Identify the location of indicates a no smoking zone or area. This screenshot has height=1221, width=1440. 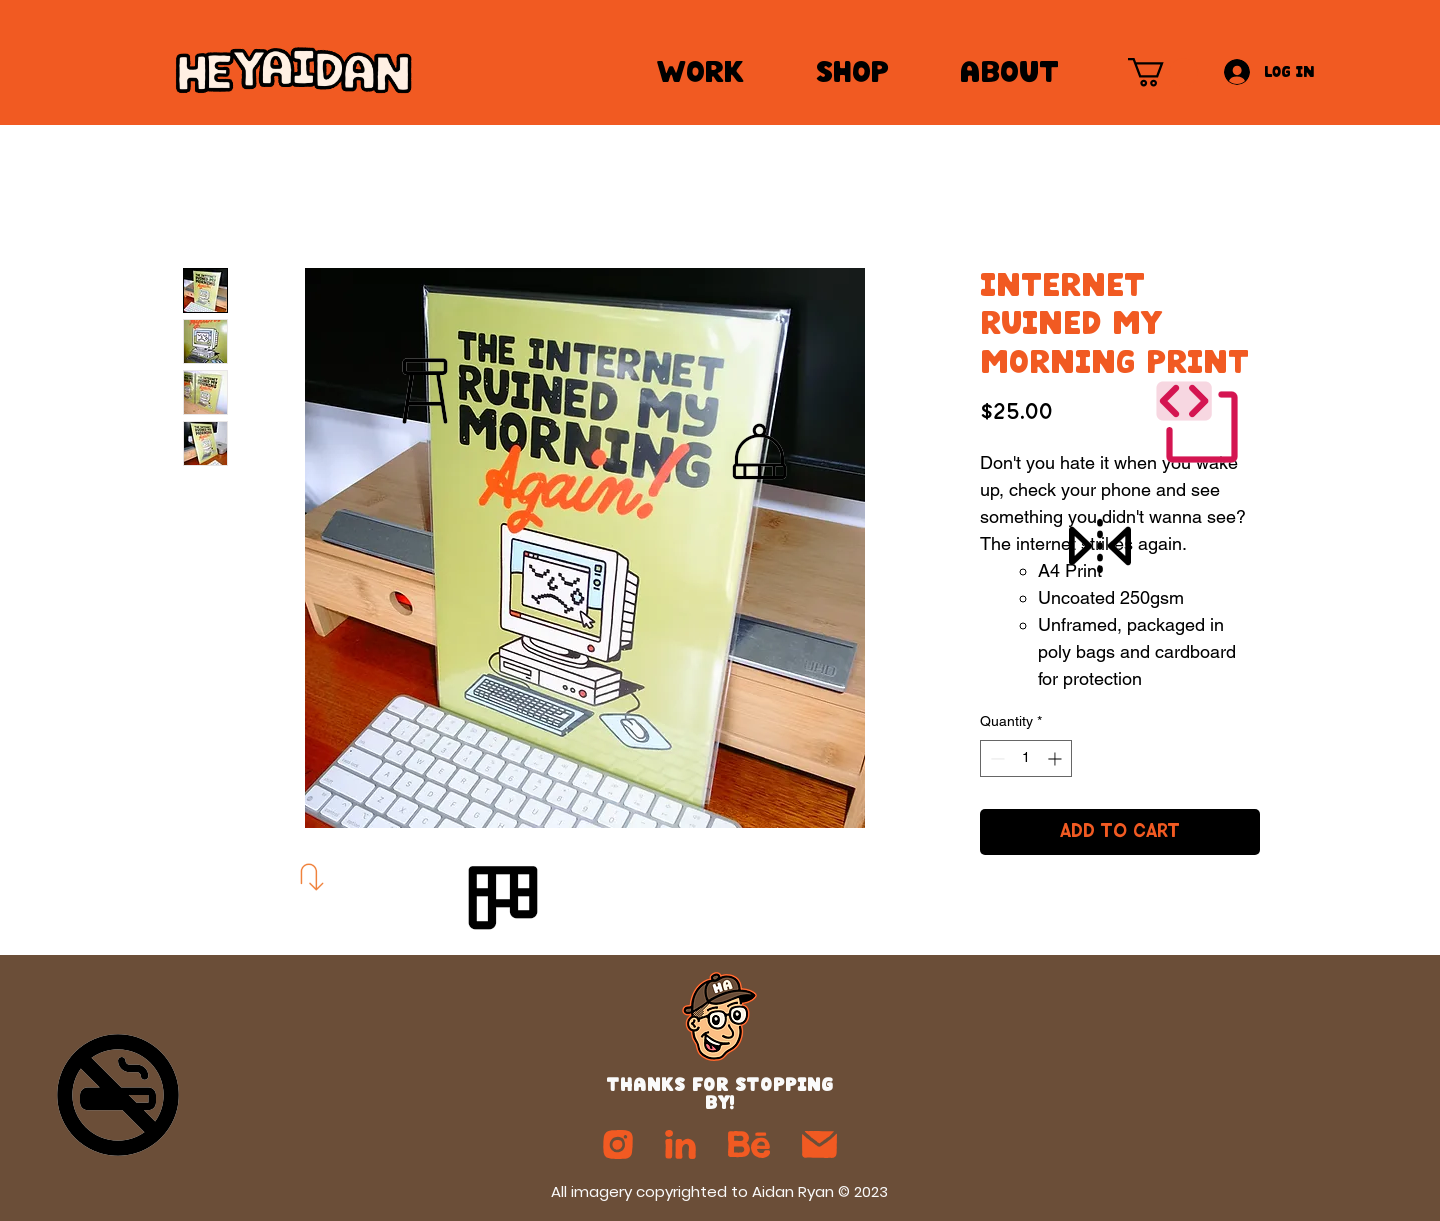
(118, 1095).